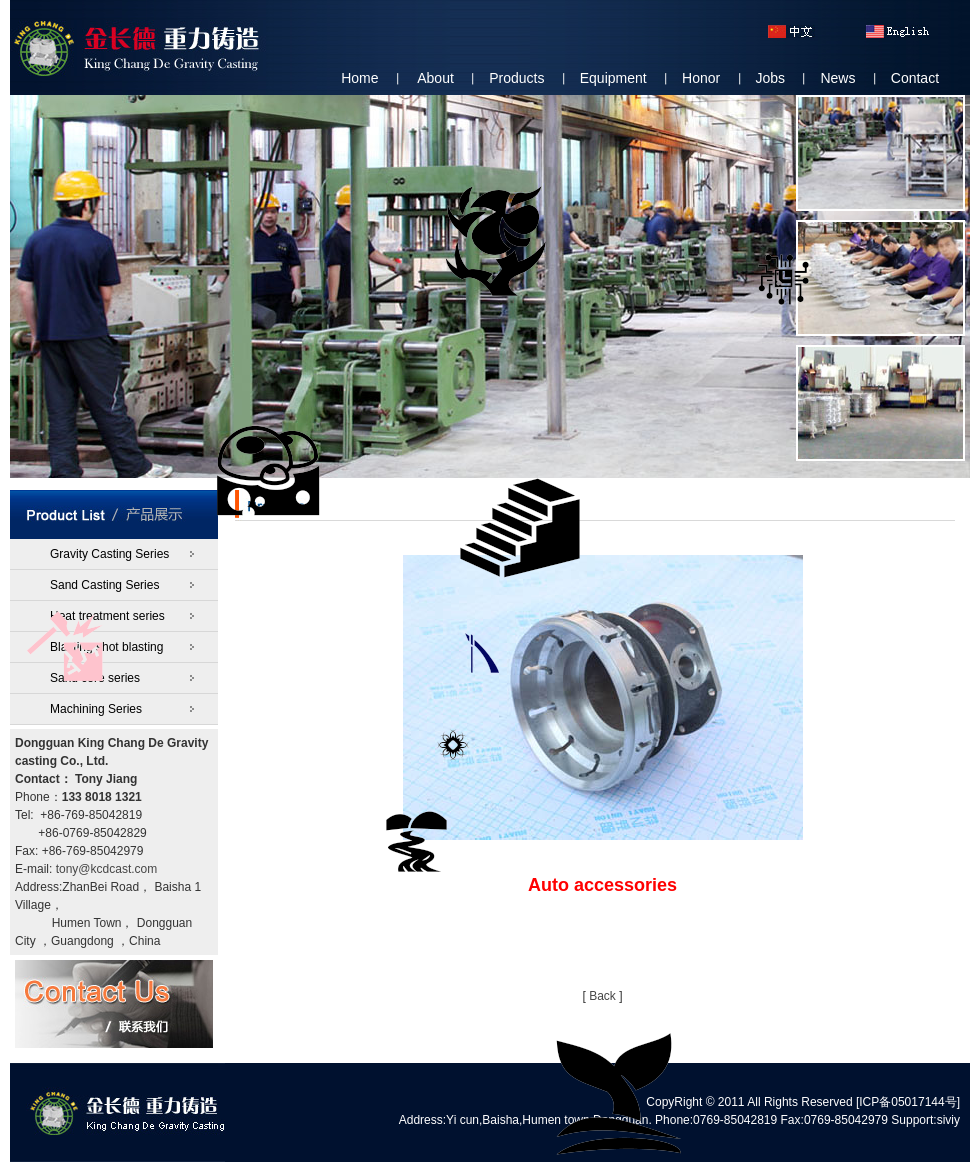  What do you see at coordinates (520, 528) in the screenshot?
I see `navigate between levels or floors` at bounding box center [520, 528].